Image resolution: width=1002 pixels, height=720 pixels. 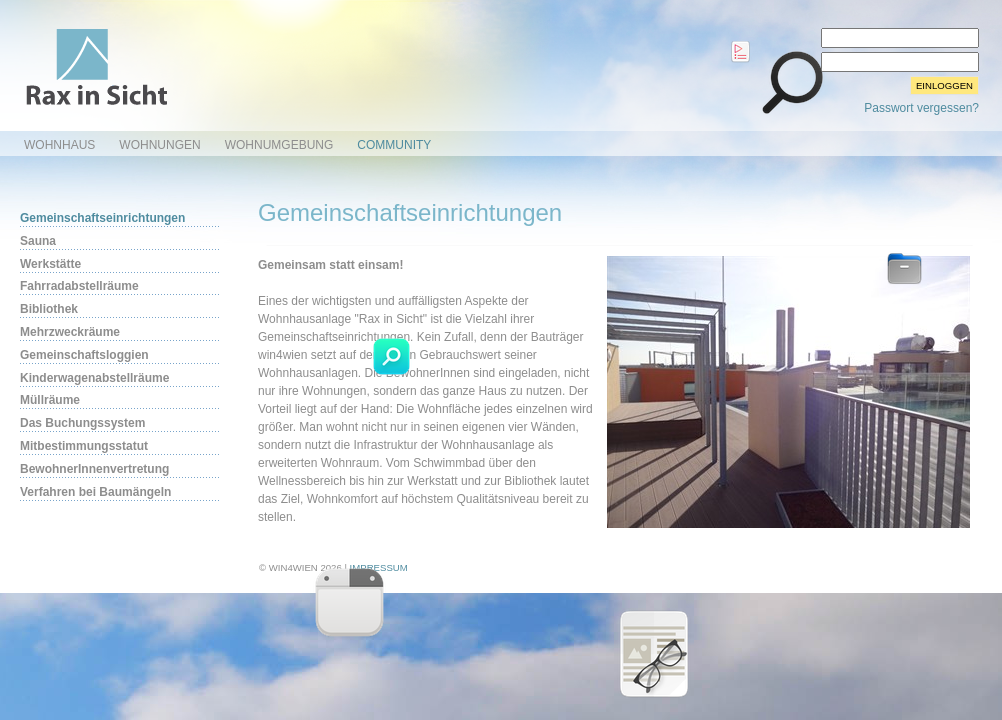 What do you see at coordinates (349, 602) in the screenshot?
I see `customize window decoration settings` at bounding box center [349, 602].